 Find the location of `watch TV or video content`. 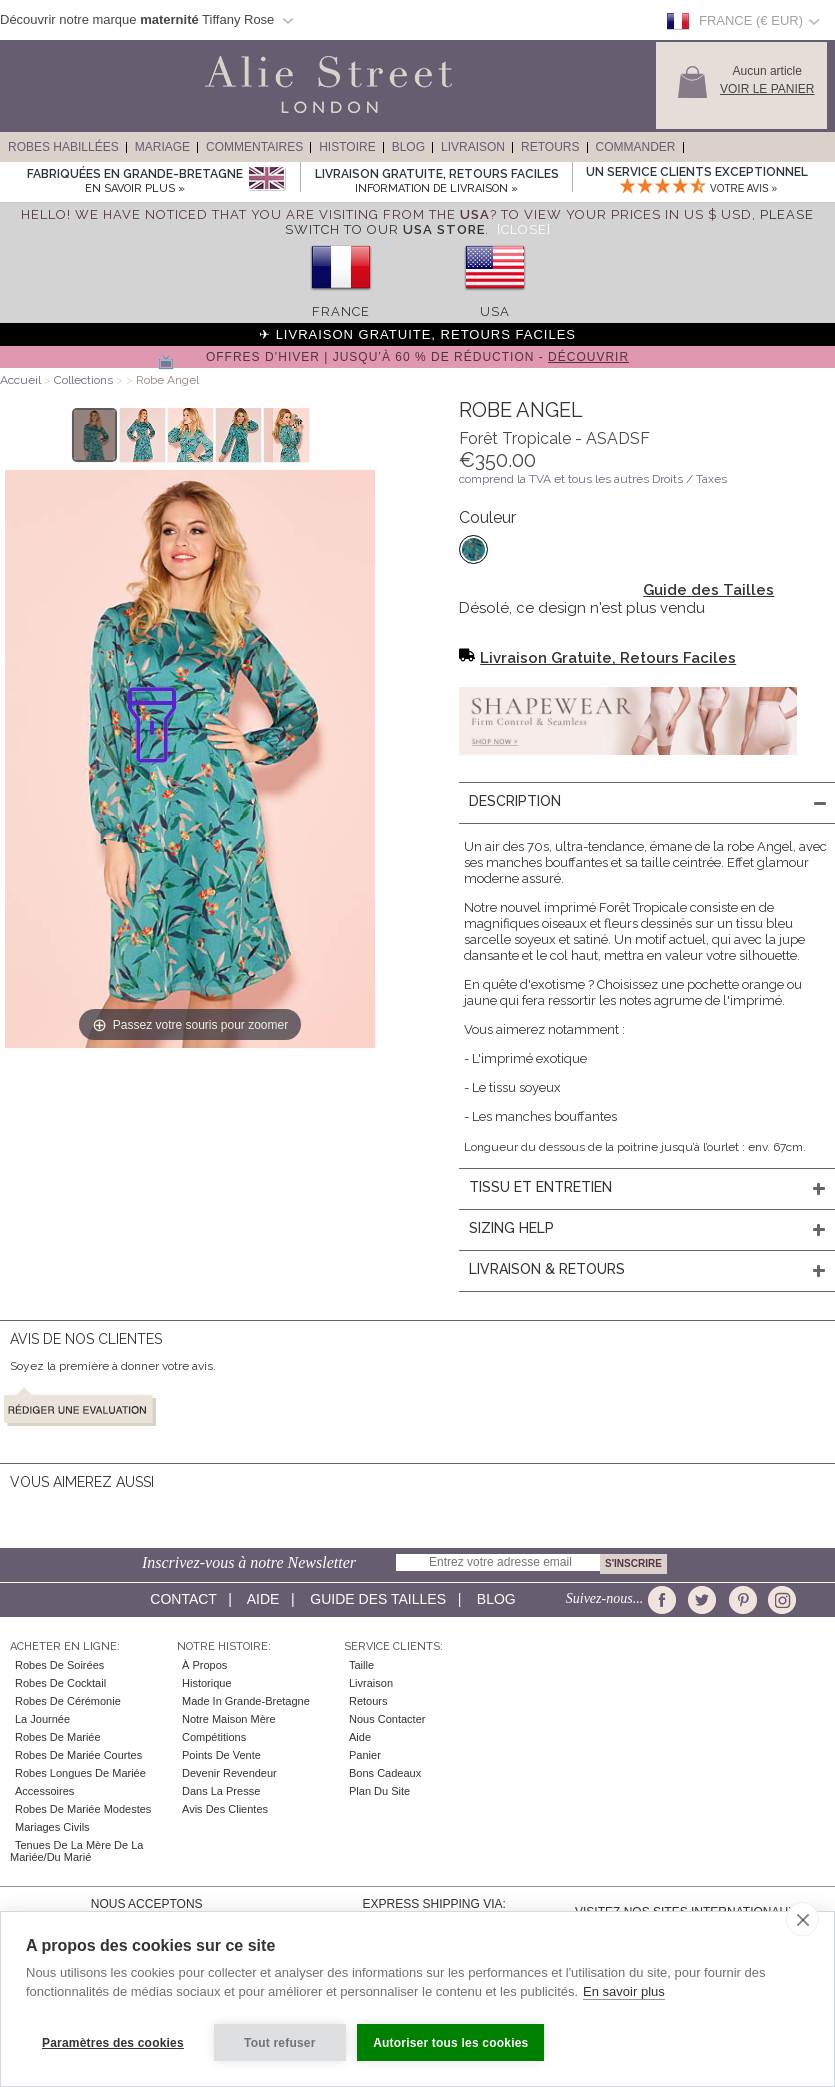

watch TV or video content is located at coordinates (166, 363).